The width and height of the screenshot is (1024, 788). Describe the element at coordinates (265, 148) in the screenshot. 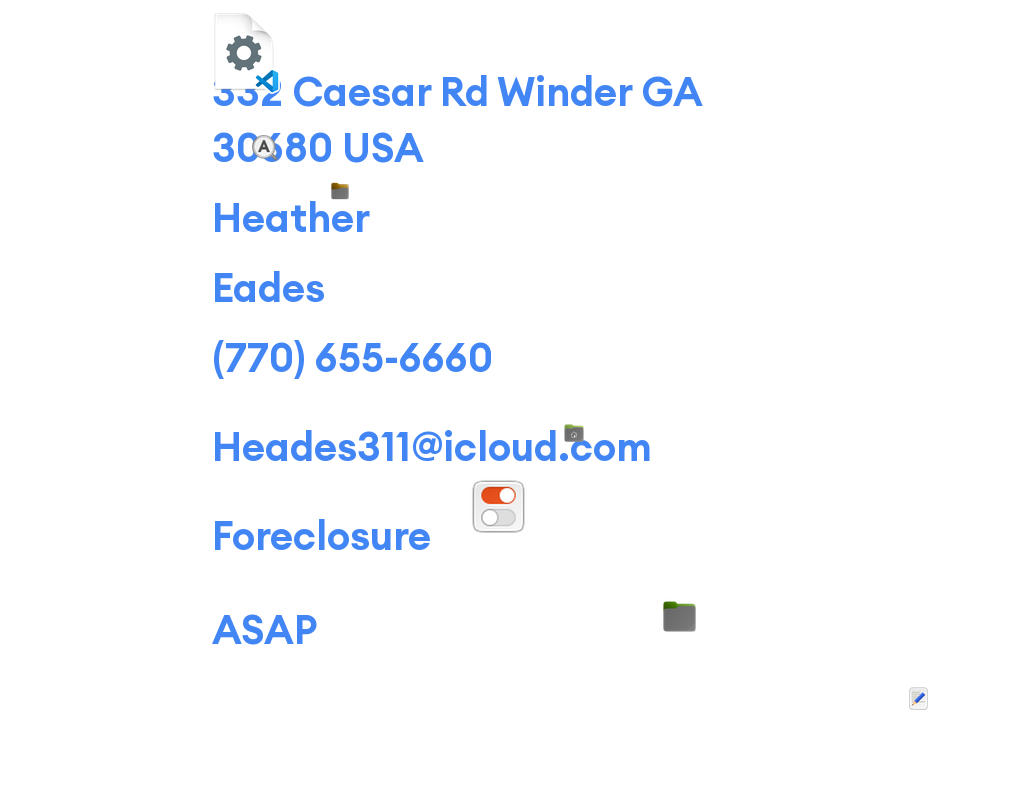

I see `search within file contents` at that location.